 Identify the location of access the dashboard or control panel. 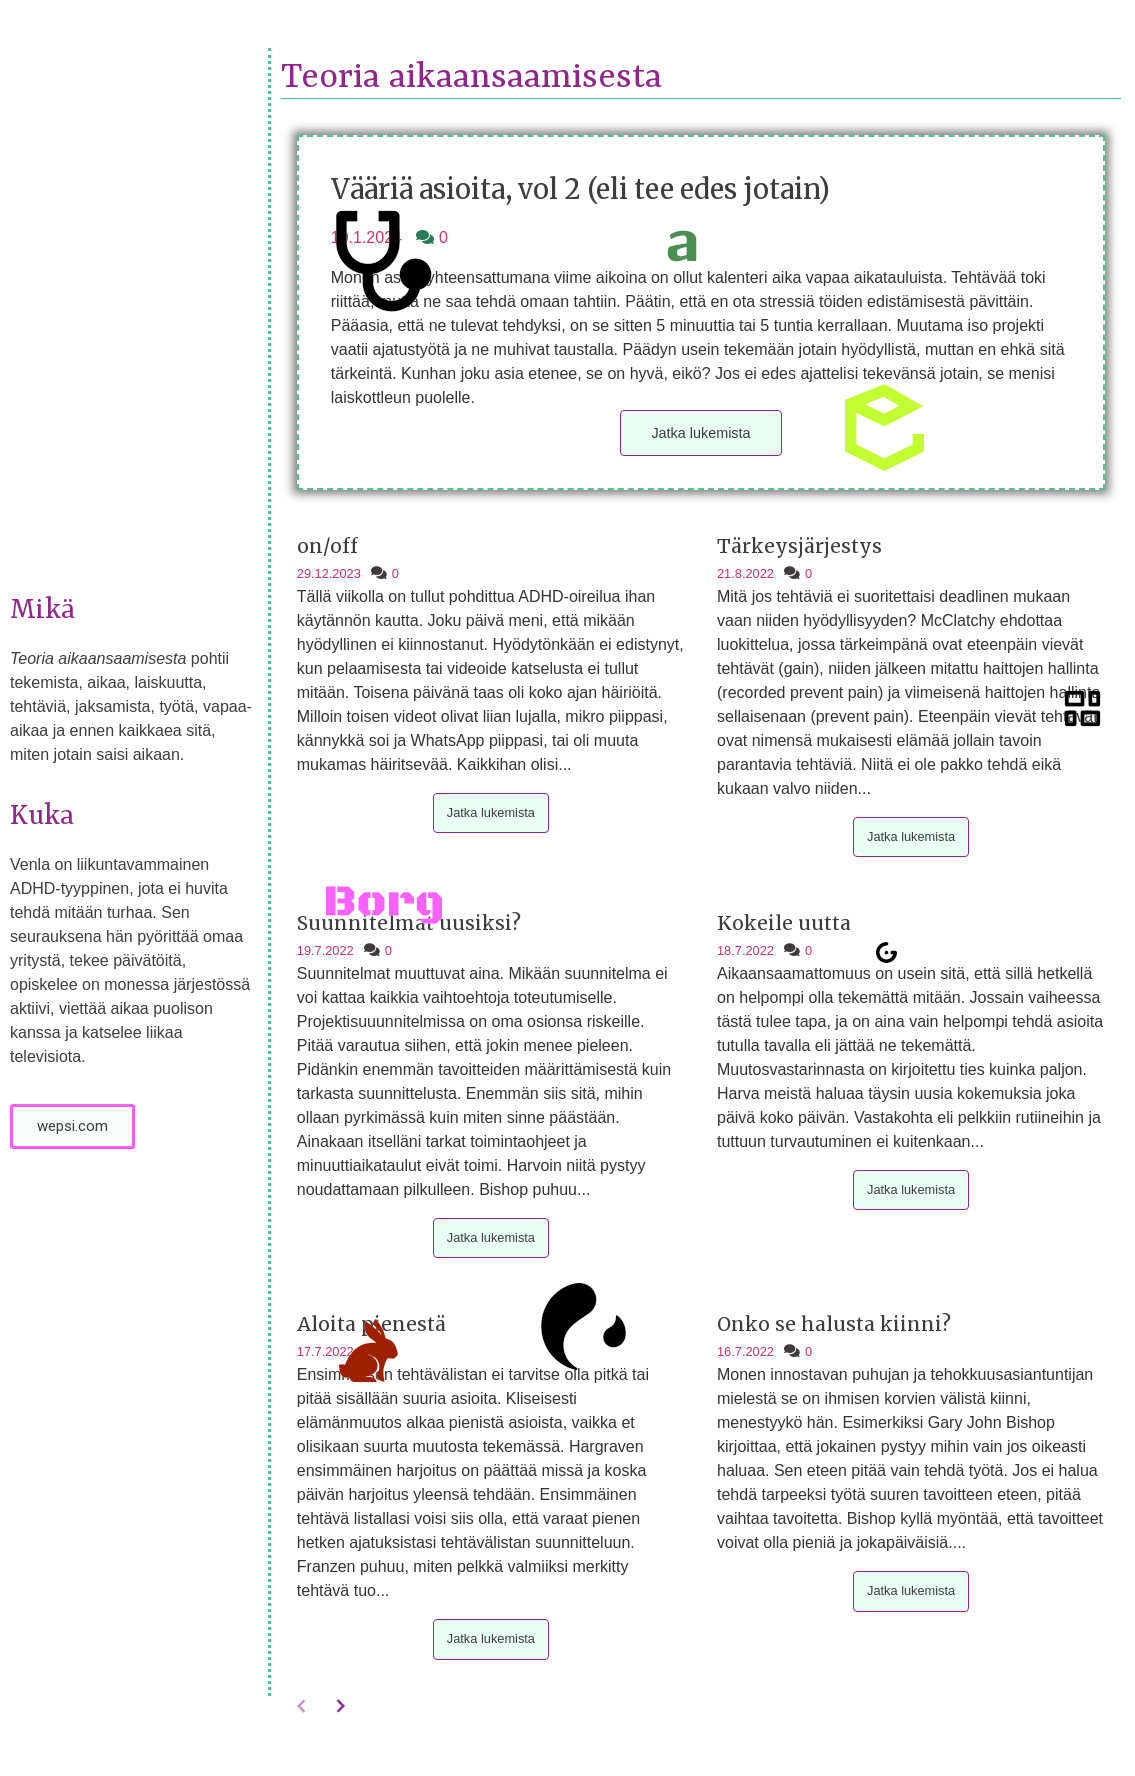
(1082, 708).